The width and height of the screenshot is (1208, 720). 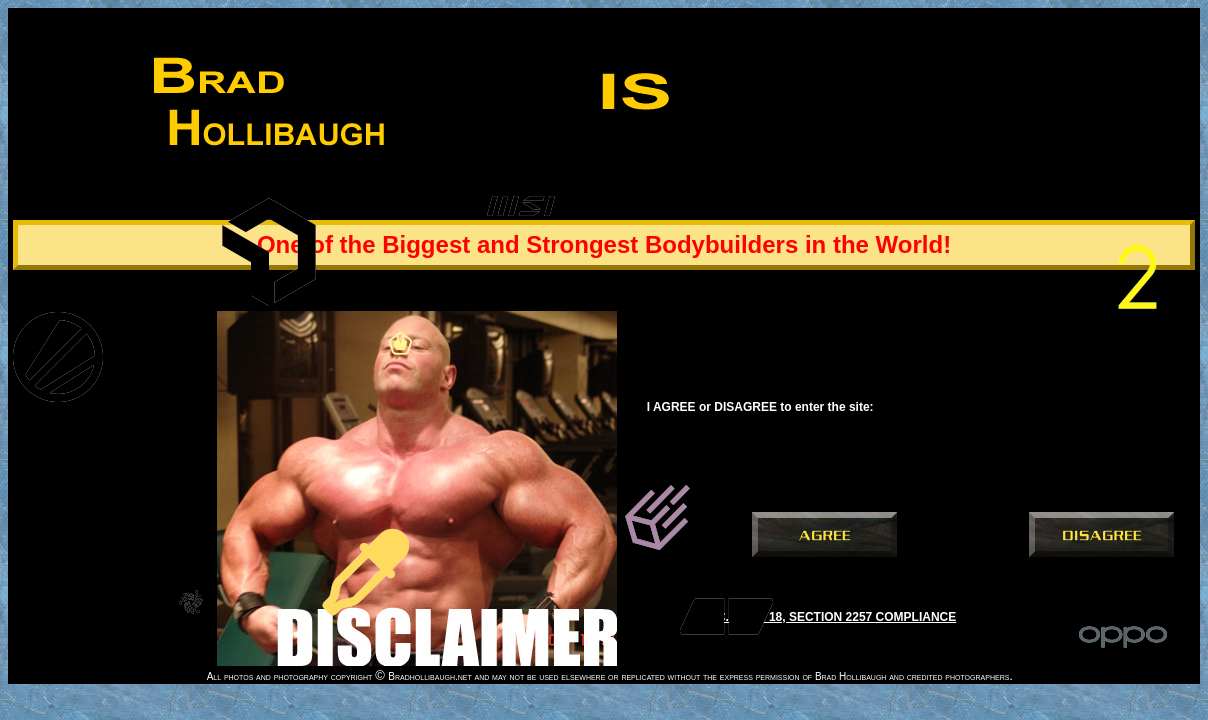 What do you see at coordinates (657, 517) in the screenshot?
I see `iced framework logo` at bounding box center [657, 517].